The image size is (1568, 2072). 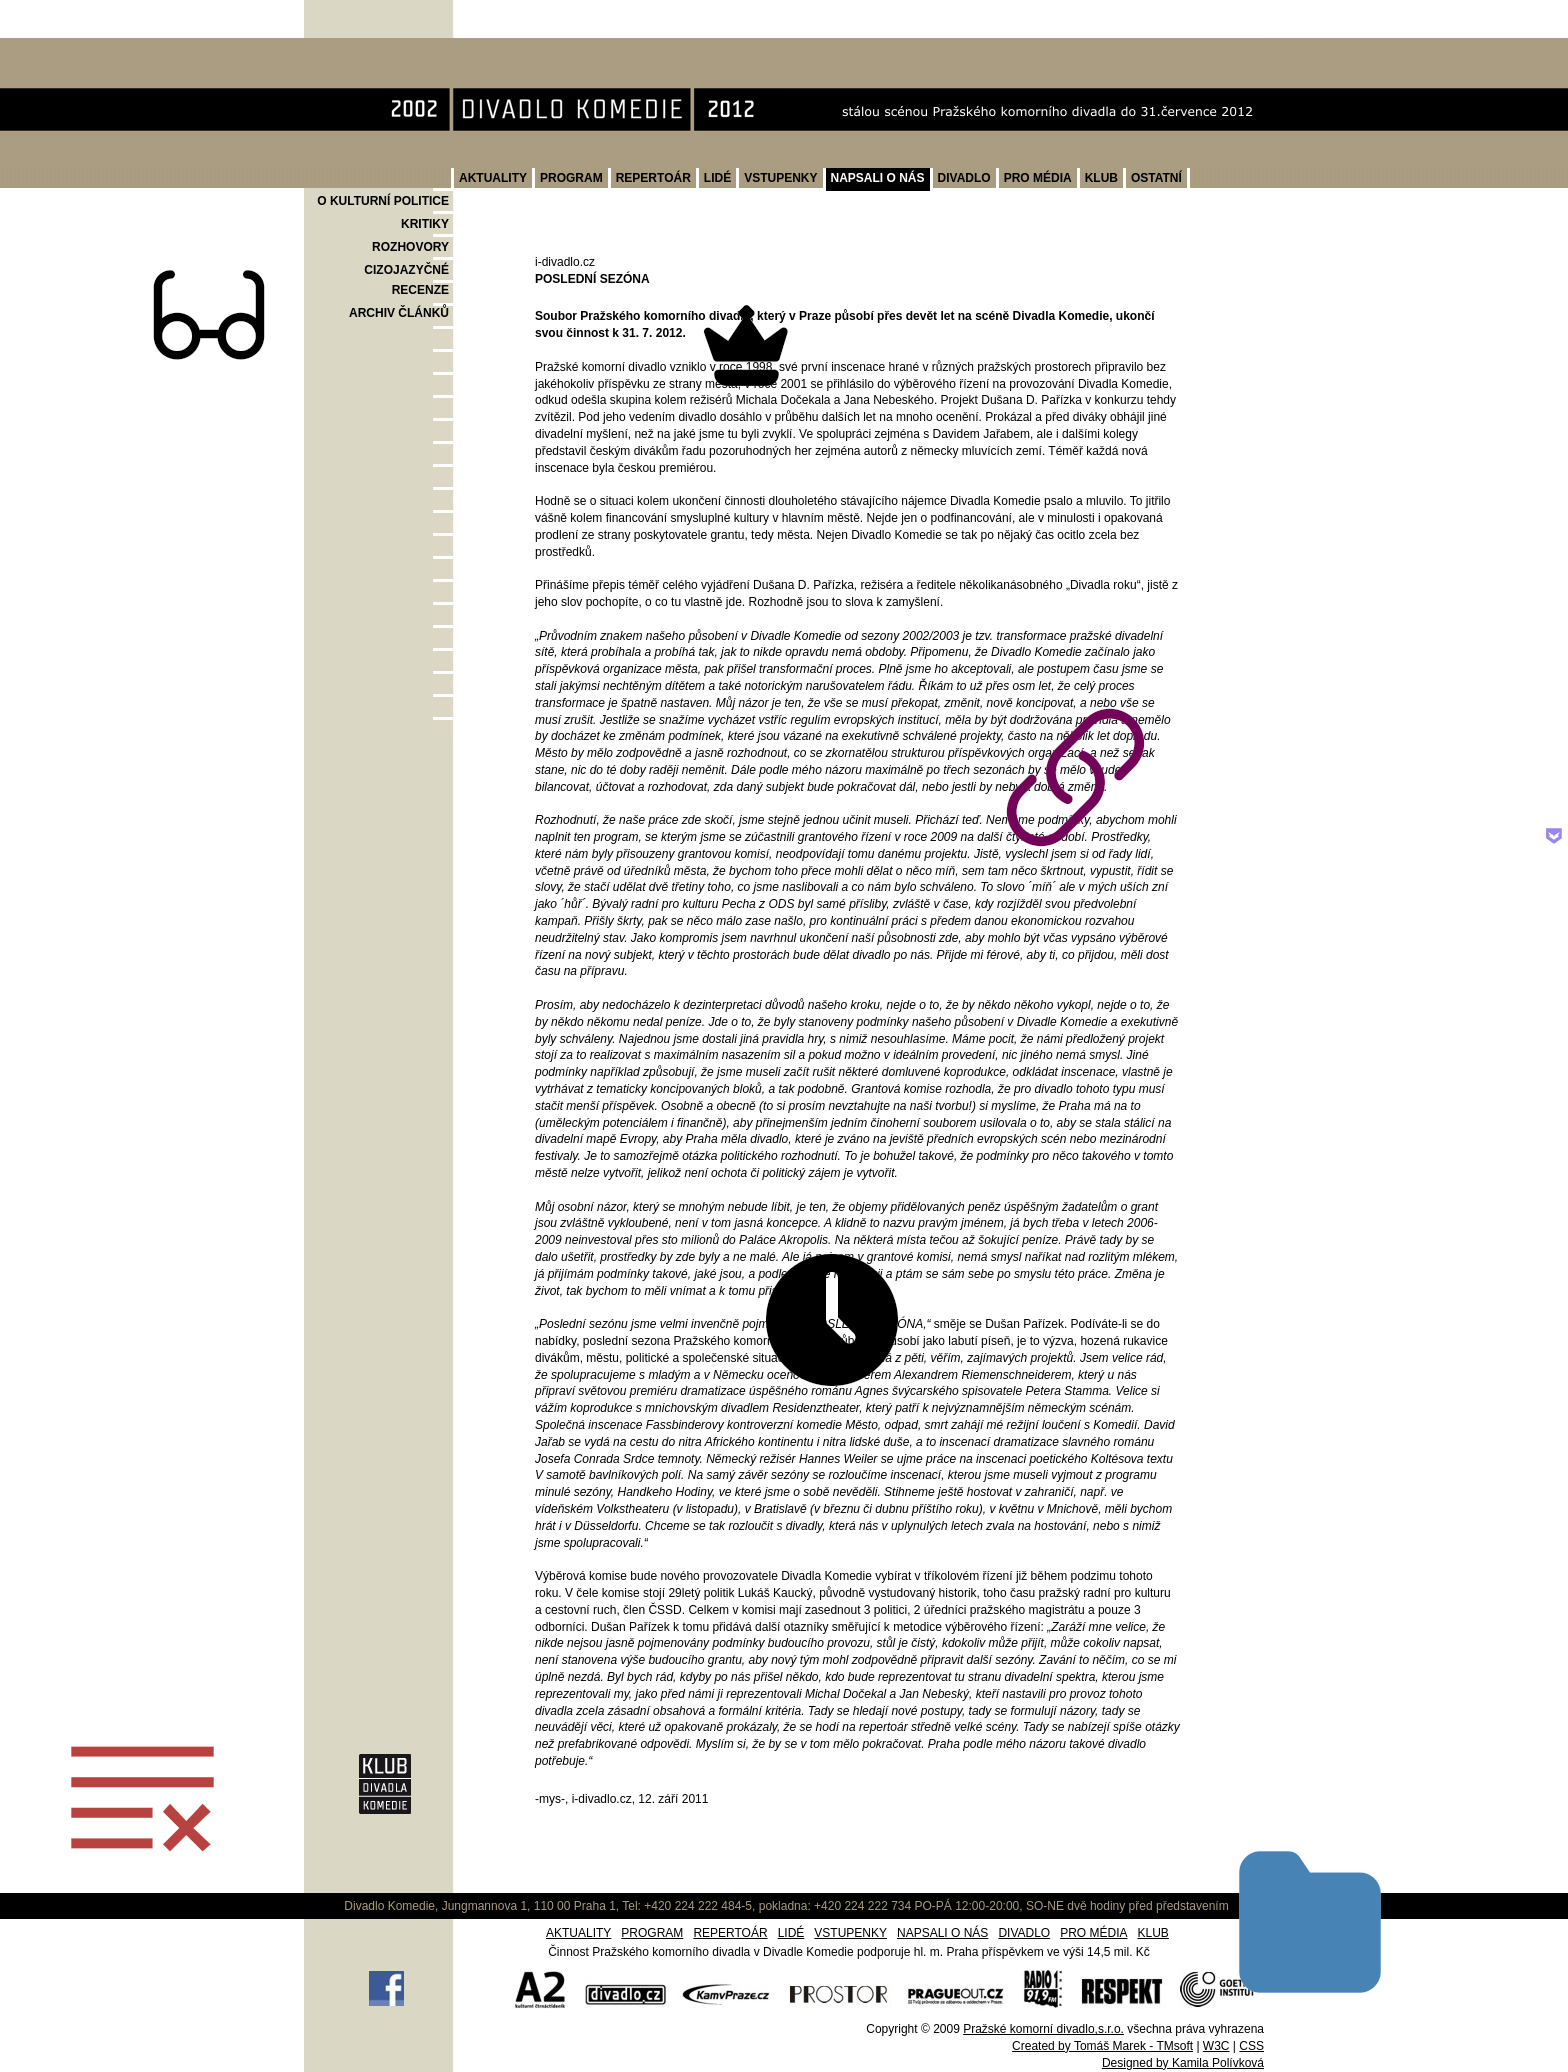 I want to click on copy or share a link, so click(x=1075, y=777).